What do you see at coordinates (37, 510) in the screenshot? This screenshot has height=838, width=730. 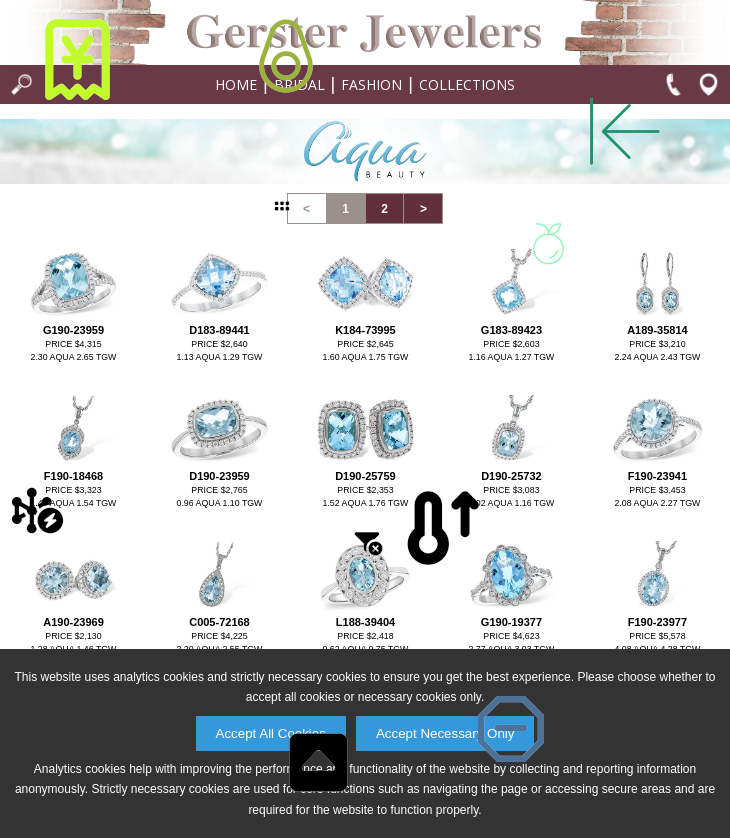 I see `access AI-powered network automation` at bounding box center [37, 510].